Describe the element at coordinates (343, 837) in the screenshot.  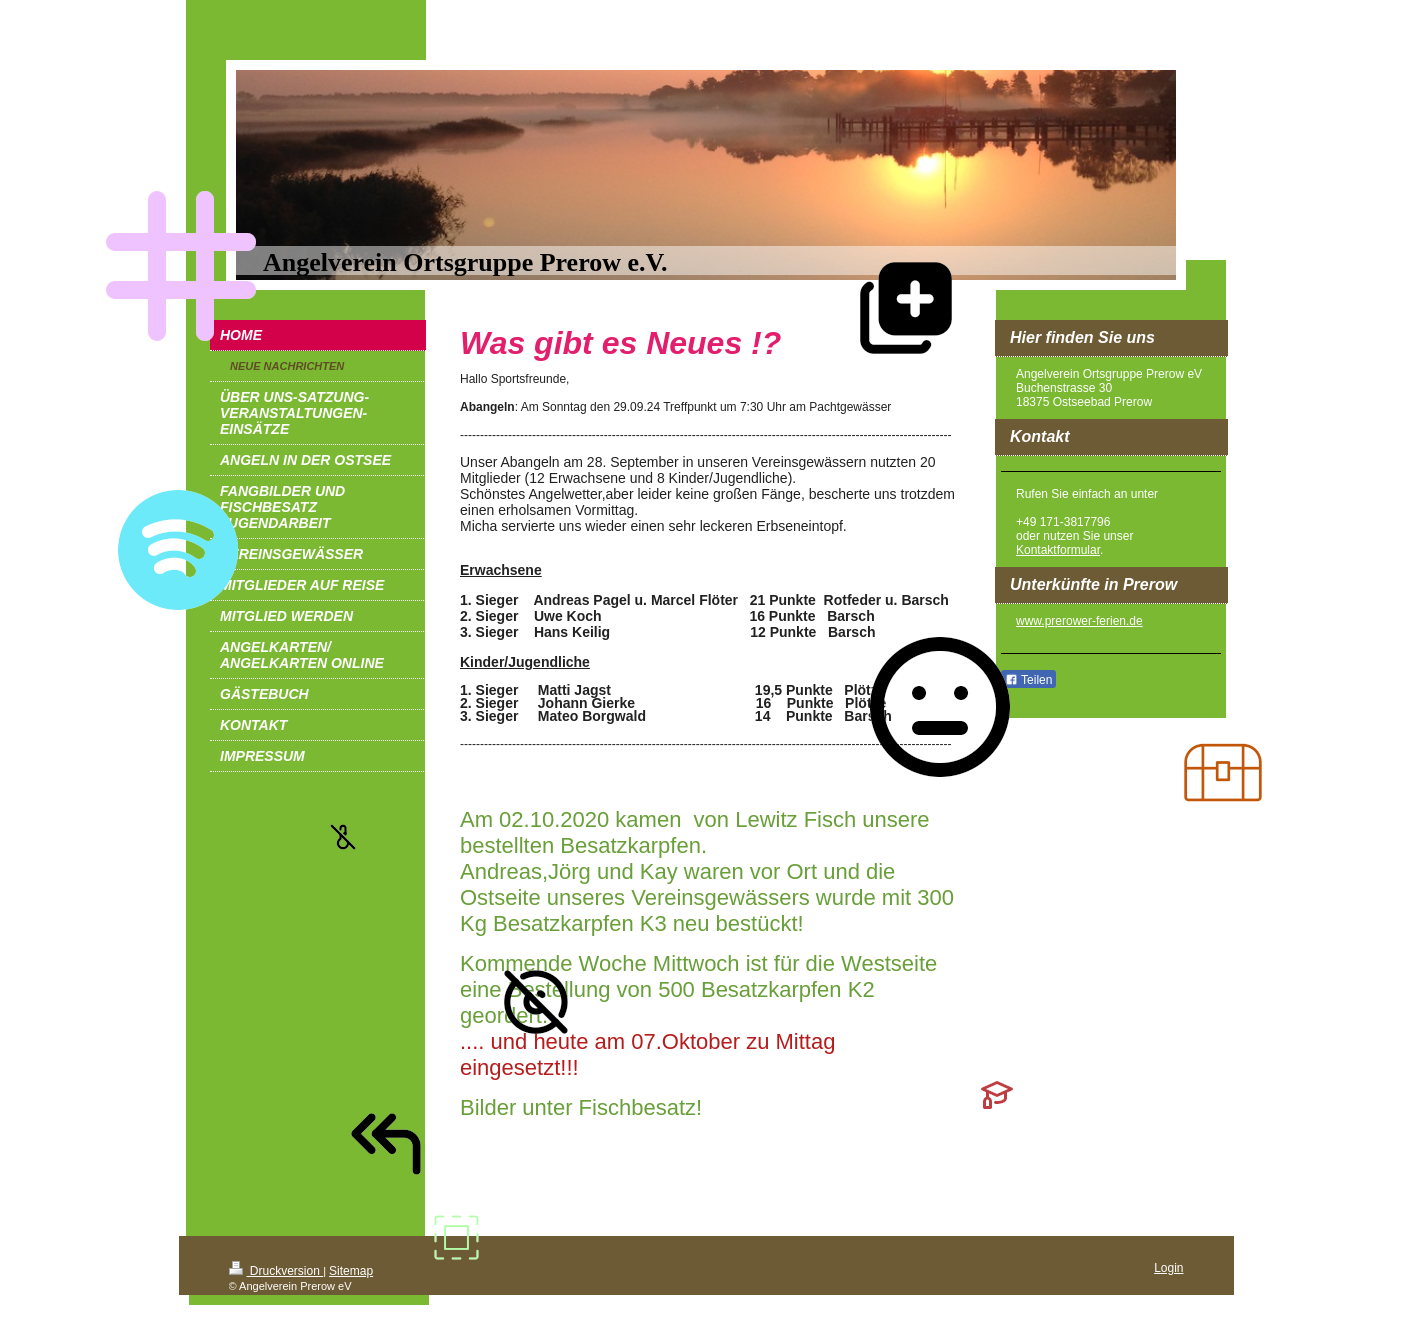
I see `temperature monitoring disabled` at that location.